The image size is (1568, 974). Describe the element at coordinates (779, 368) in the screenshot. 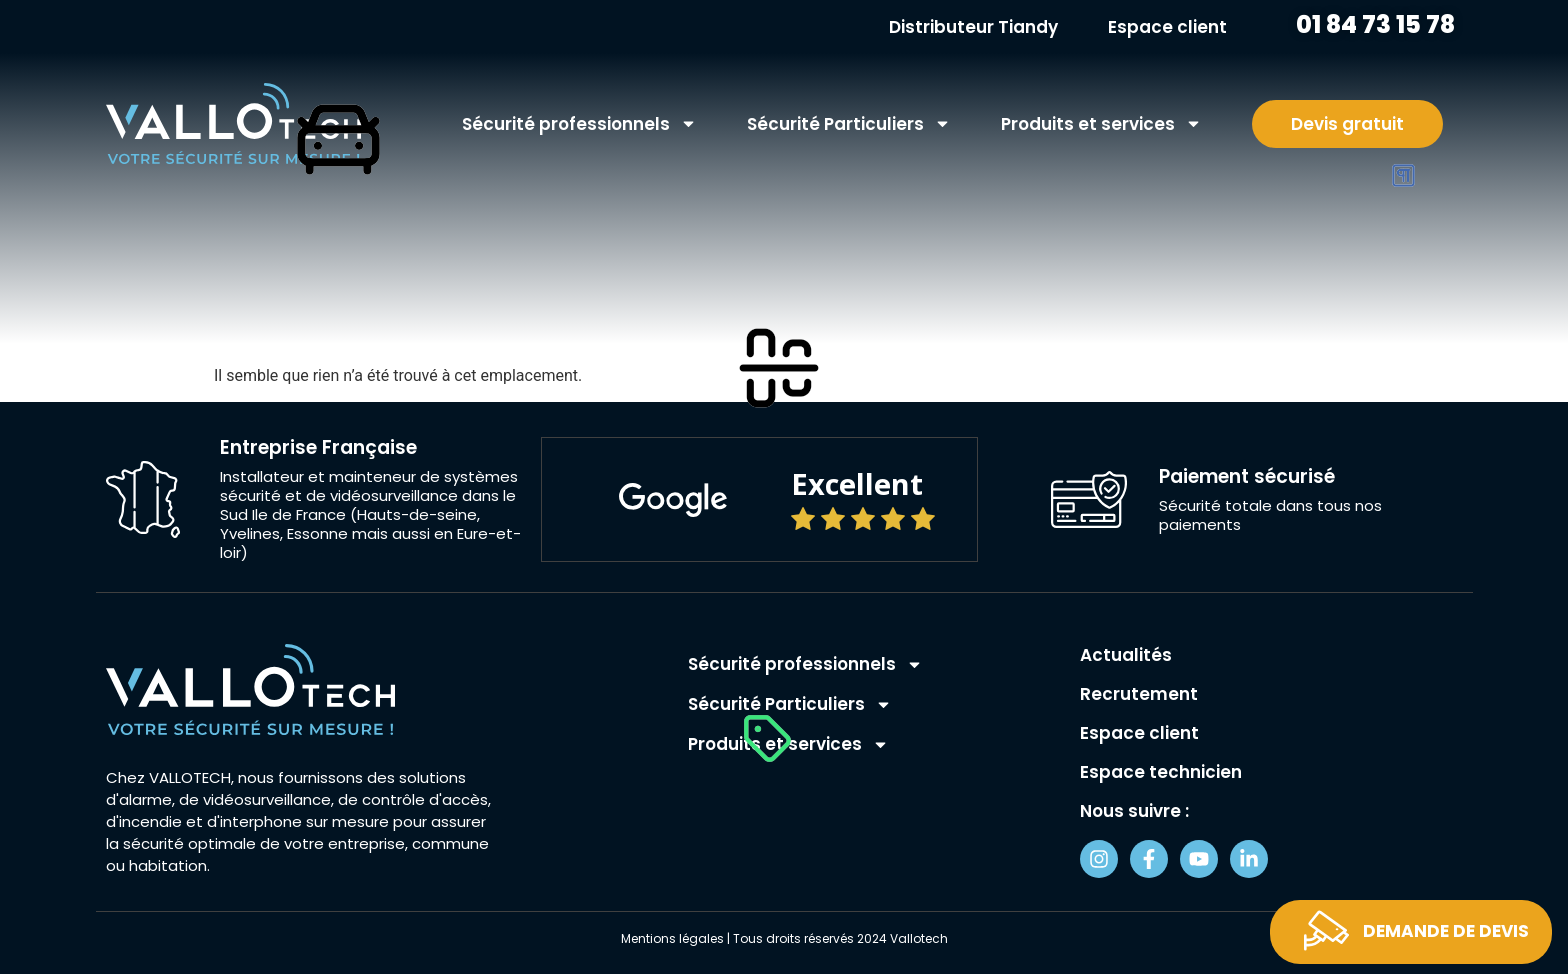

I see `align selected objects to horizontal center` at that location.